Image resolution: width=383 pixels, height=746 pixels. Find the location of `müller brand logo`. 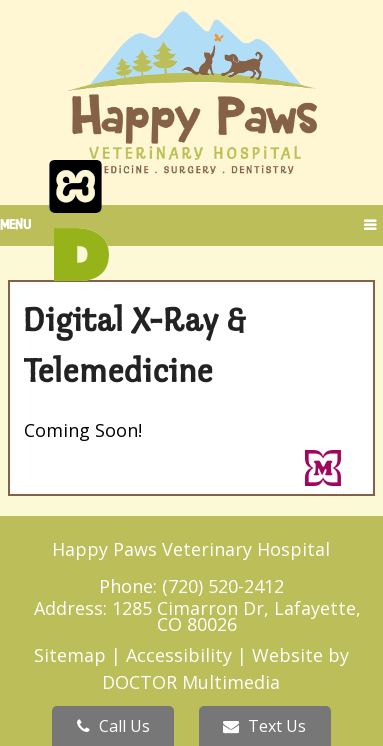

müller brand logo is located at coordinates (323, 468).